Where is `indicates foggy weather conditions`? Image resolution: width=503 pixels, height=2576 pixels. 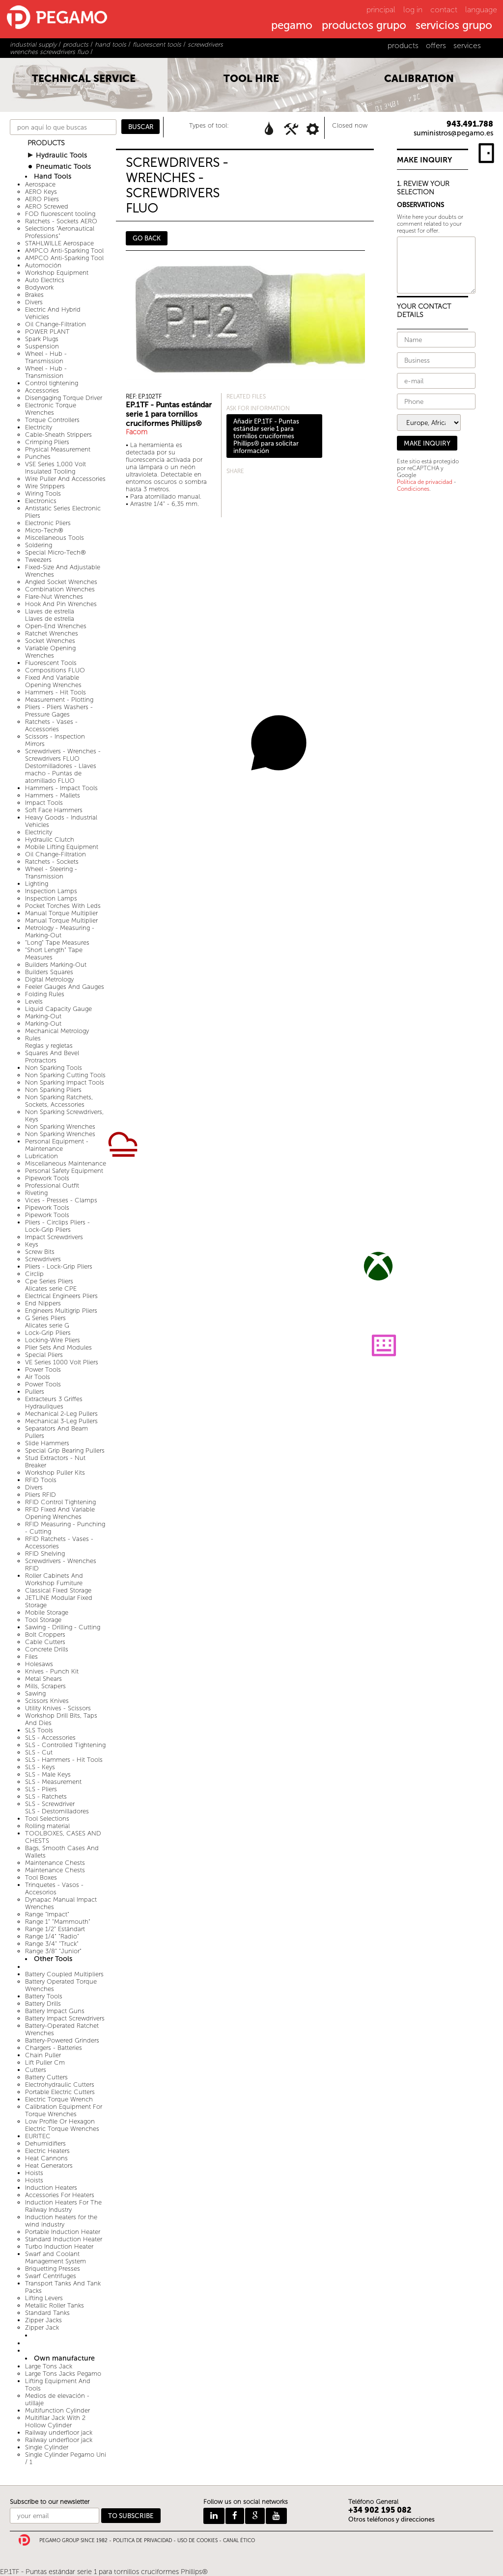 indicates foggy weather conditions is located at coordinates (123, 1145).